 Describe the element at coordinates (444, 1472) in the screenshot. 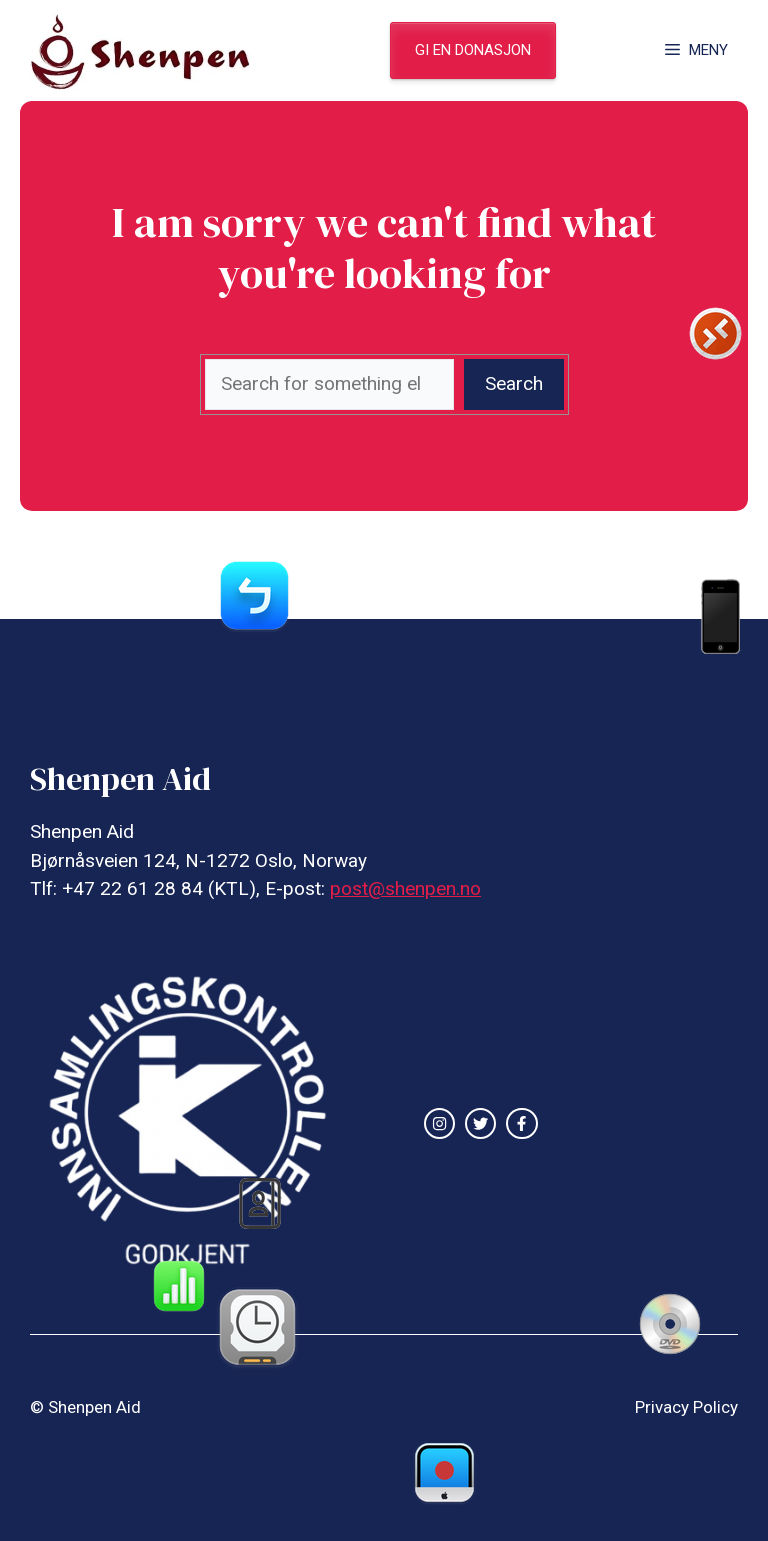

I see `launch xwayland video bridge for screen sharing` at that location.